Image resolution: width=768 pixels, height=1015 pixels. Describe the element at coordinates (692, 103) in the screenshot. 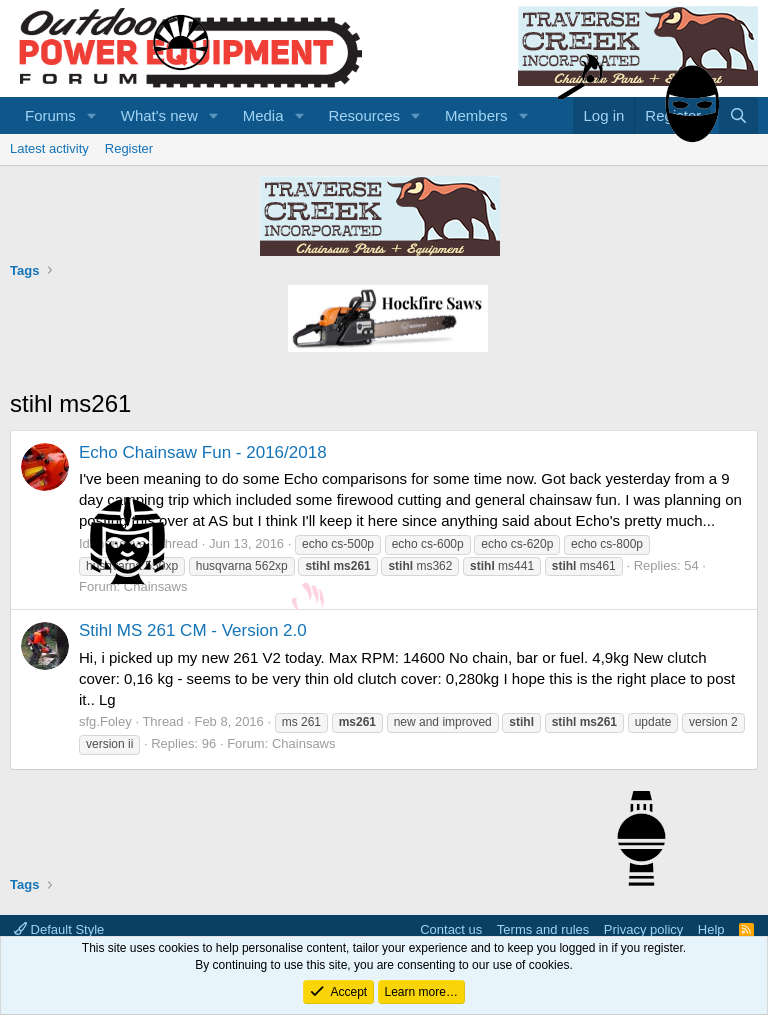

I see `toggle stealth or incognito mode` at that location.